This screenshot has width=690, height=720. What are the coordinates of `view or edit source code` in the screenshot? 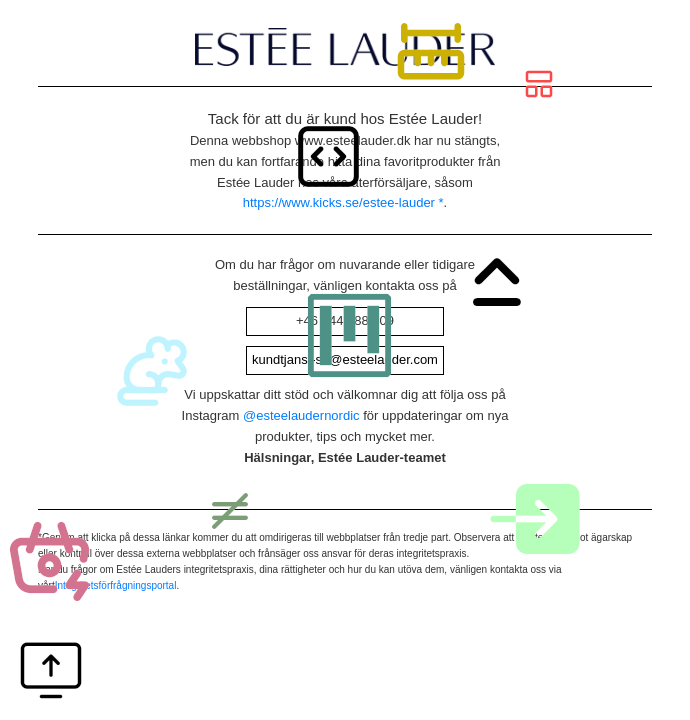 It's located at (328, 156).